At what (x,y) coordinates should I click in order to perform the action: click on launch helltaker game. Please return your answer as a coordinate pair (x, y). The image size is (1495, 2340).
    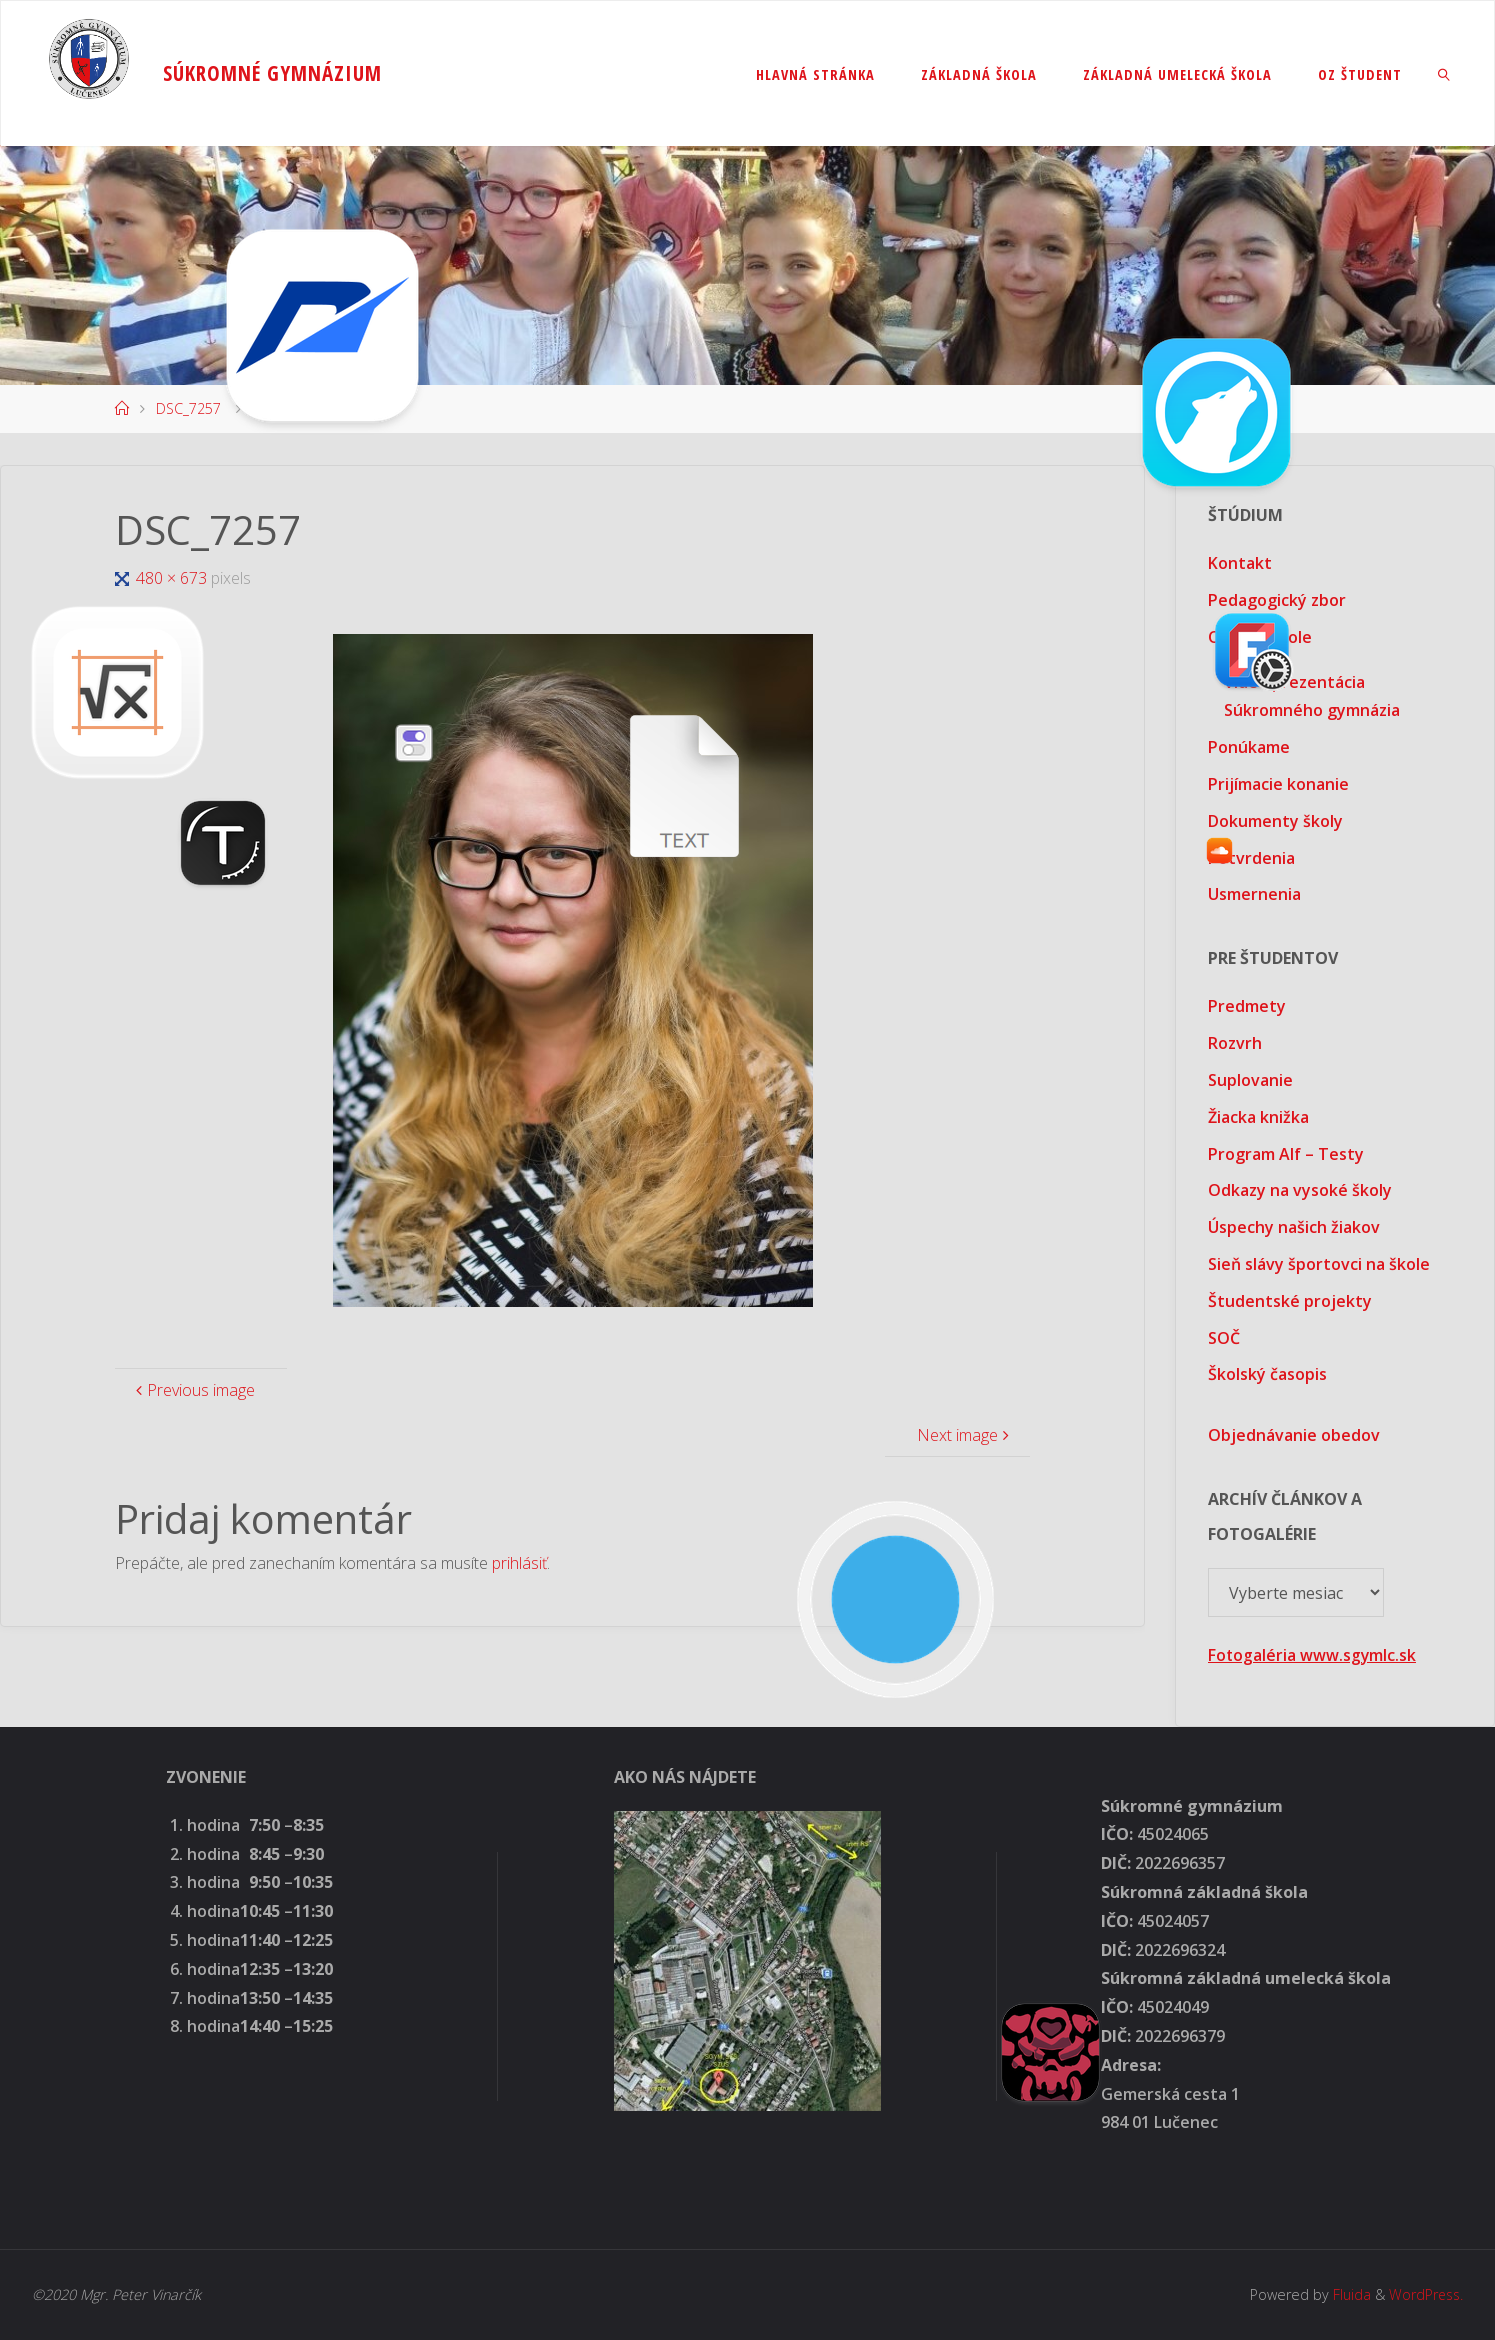
    Looking at the image, I should click on (1050, 2052).